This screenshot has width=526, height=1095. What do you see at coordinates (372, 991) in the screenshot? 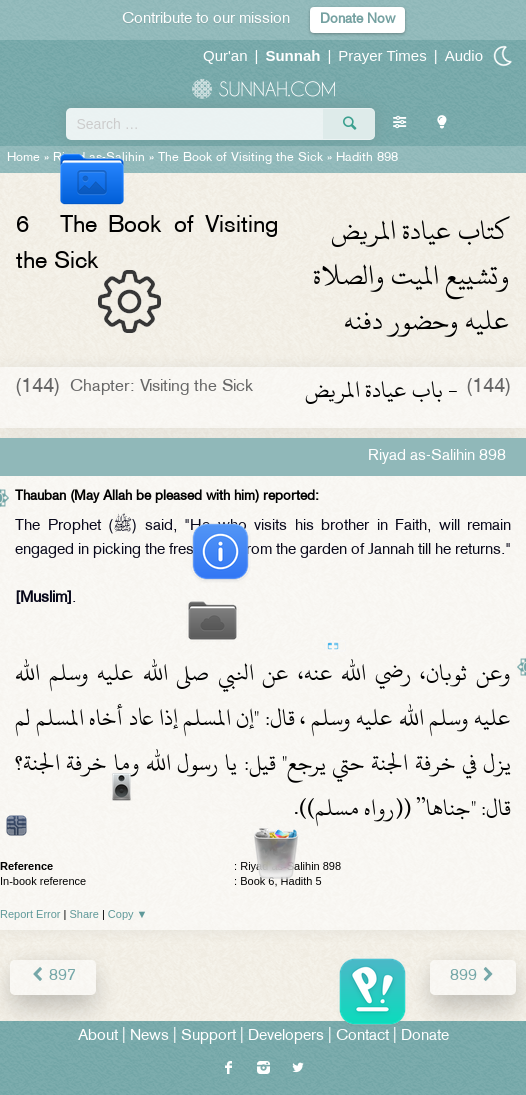
I see `launch Pop!_OS application` at bounding box center [372, 991].